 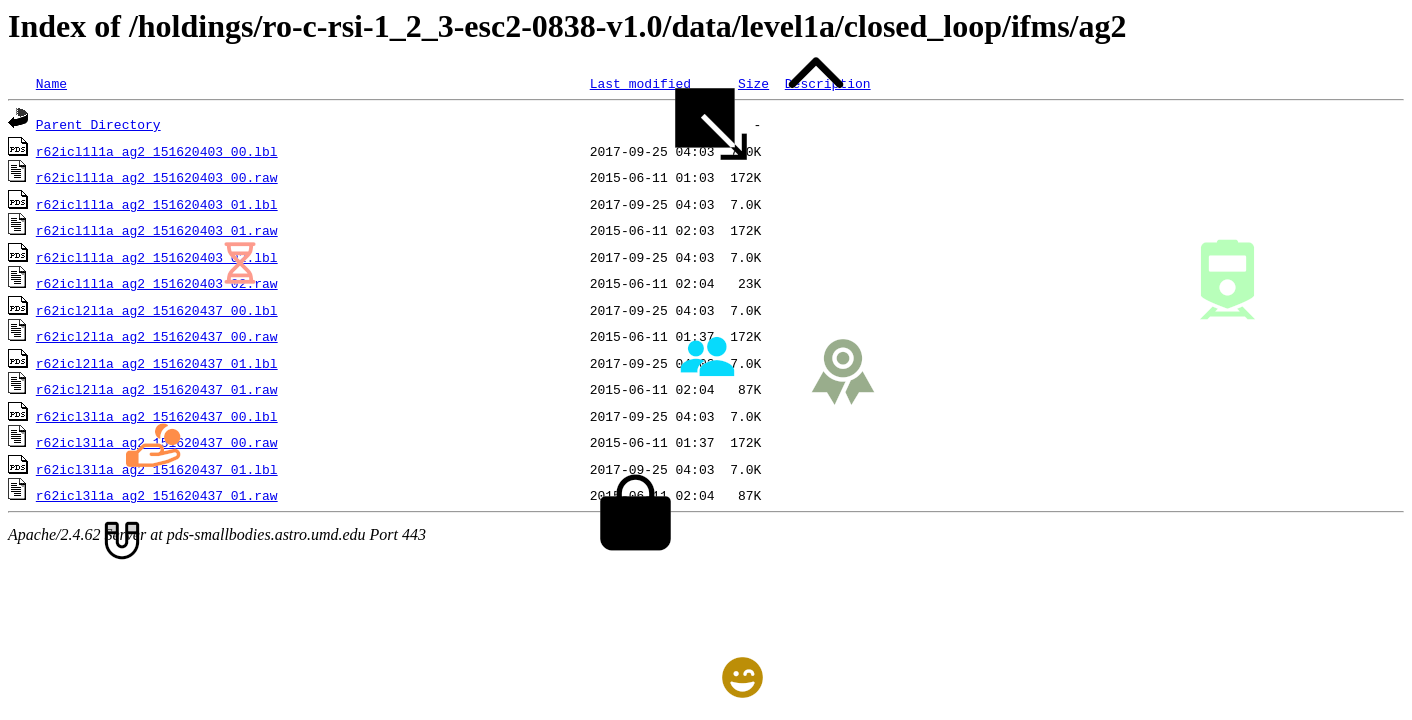 What do you see at coordinates (240, 263) in the screenshot?
I see `indicates a process is in progress` at bounding box center [240, 263].